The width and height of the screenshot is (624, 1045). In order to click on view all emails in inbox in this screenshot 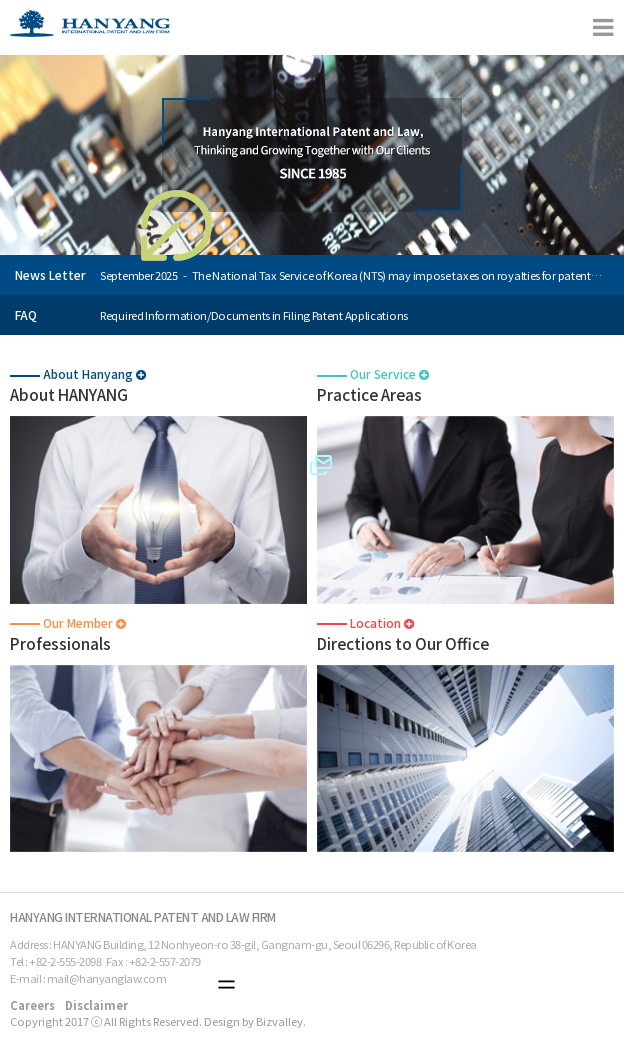, I will do `click(321, 465)`.